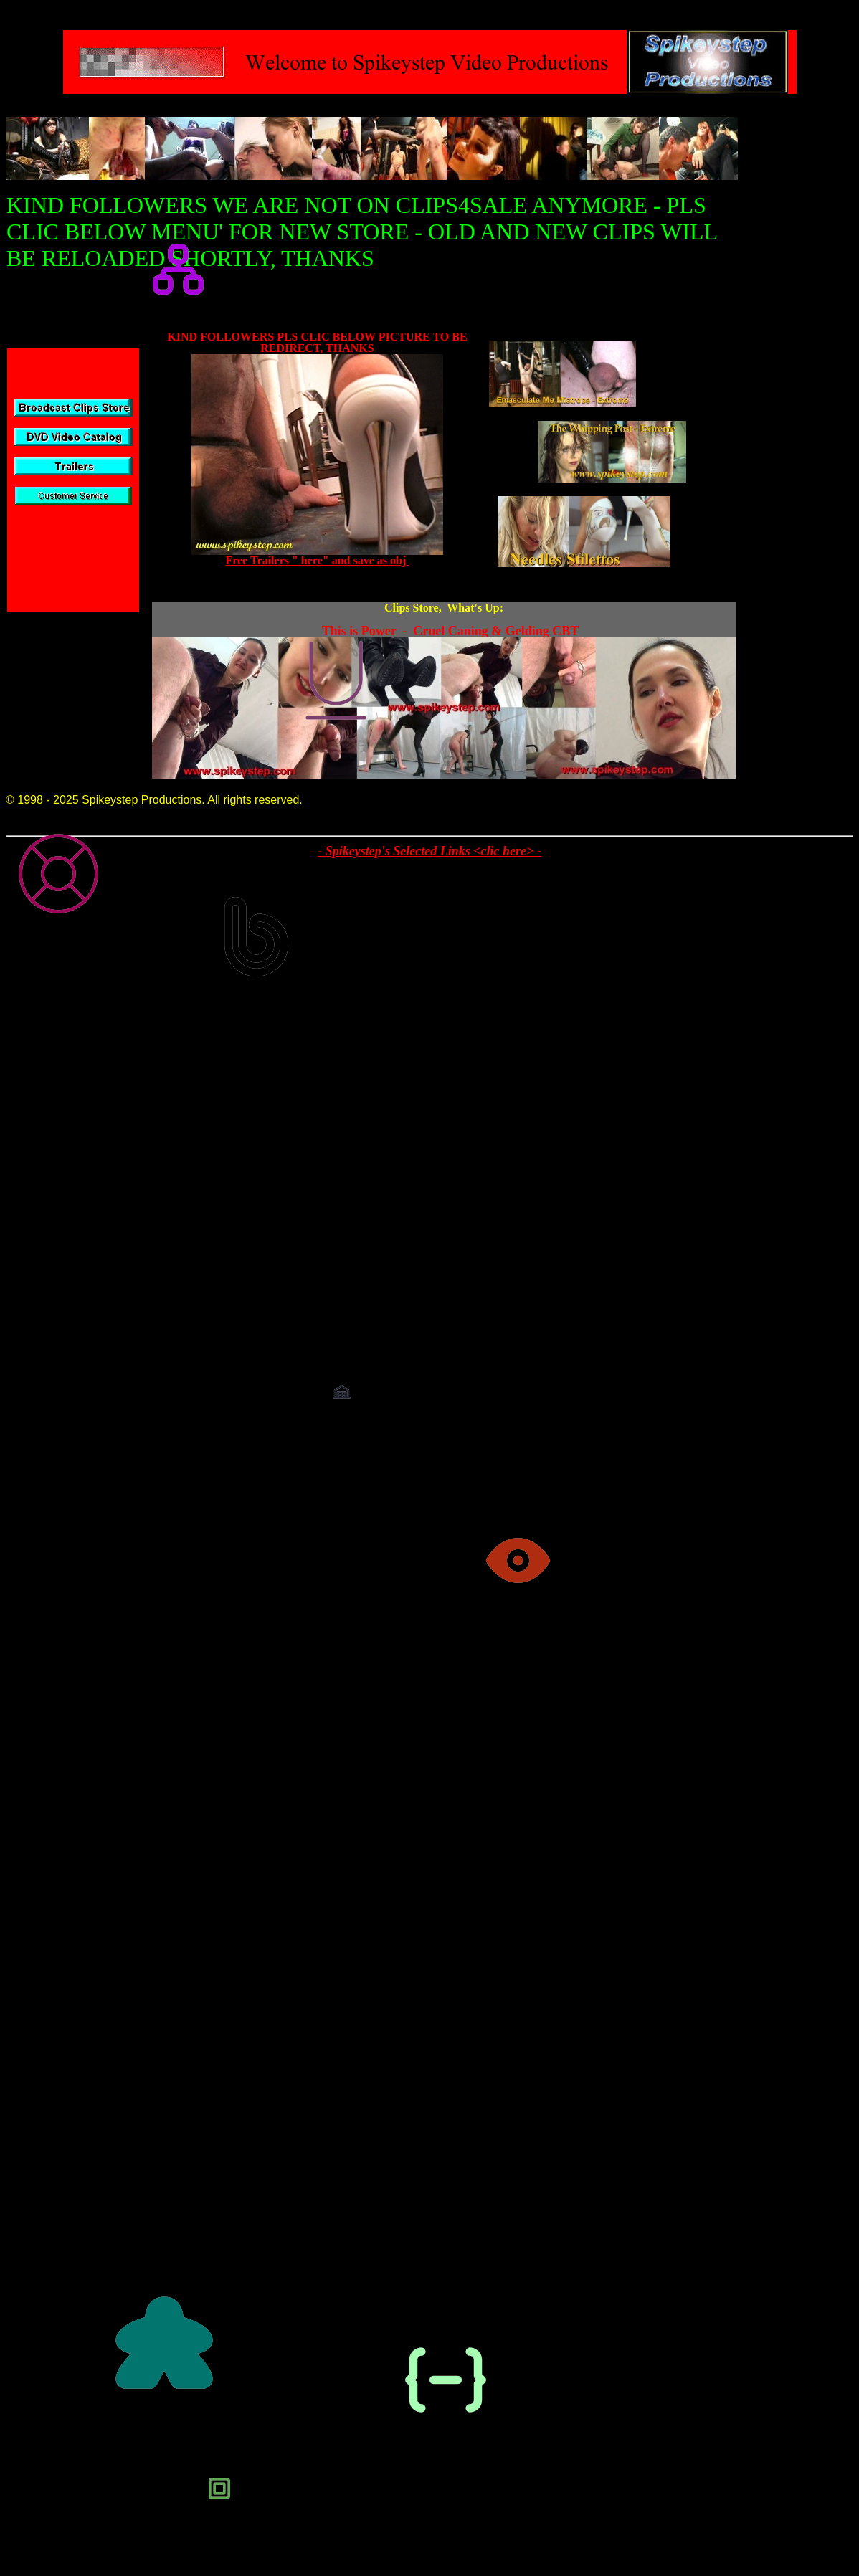  Describe the element at coordinates (336, 675) in the screenshot. I see `apply underline formatting to selected text` at that location.